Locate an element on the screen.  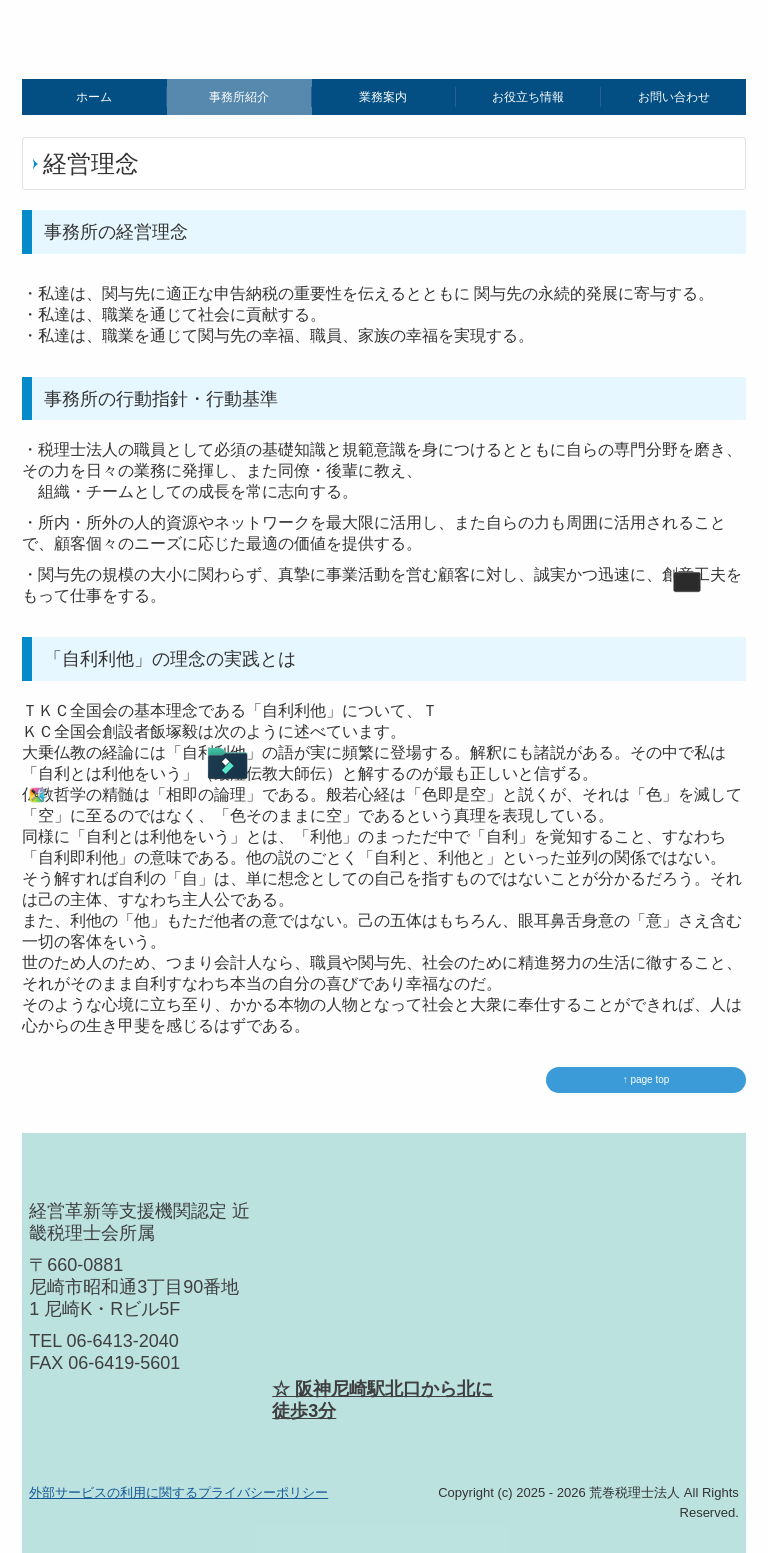
open wondershare filmora project files is located at coordinates (227, 764).